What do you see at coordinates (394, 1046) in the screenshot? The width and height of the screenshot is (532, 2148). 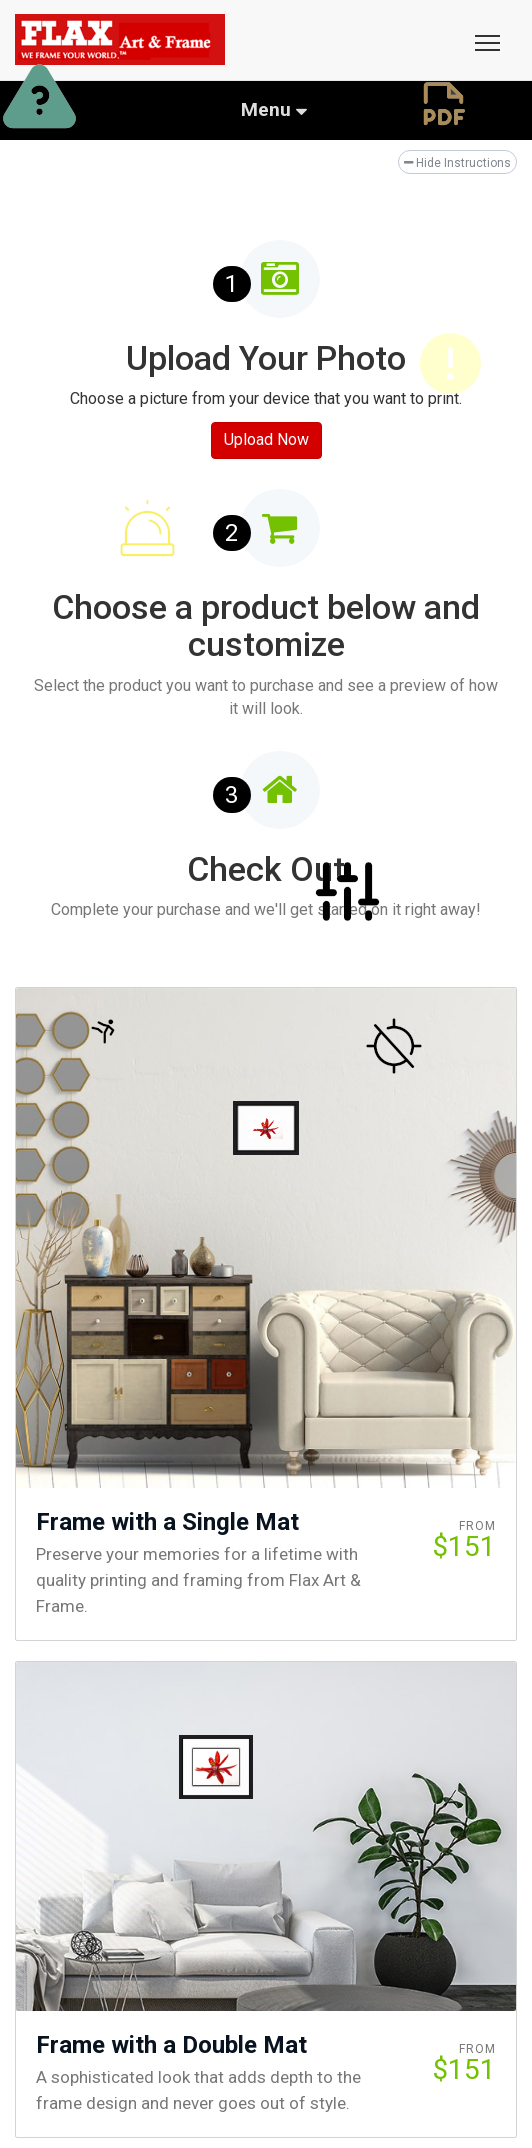 I see `location services disabled` at bounding box center [394, 1046].